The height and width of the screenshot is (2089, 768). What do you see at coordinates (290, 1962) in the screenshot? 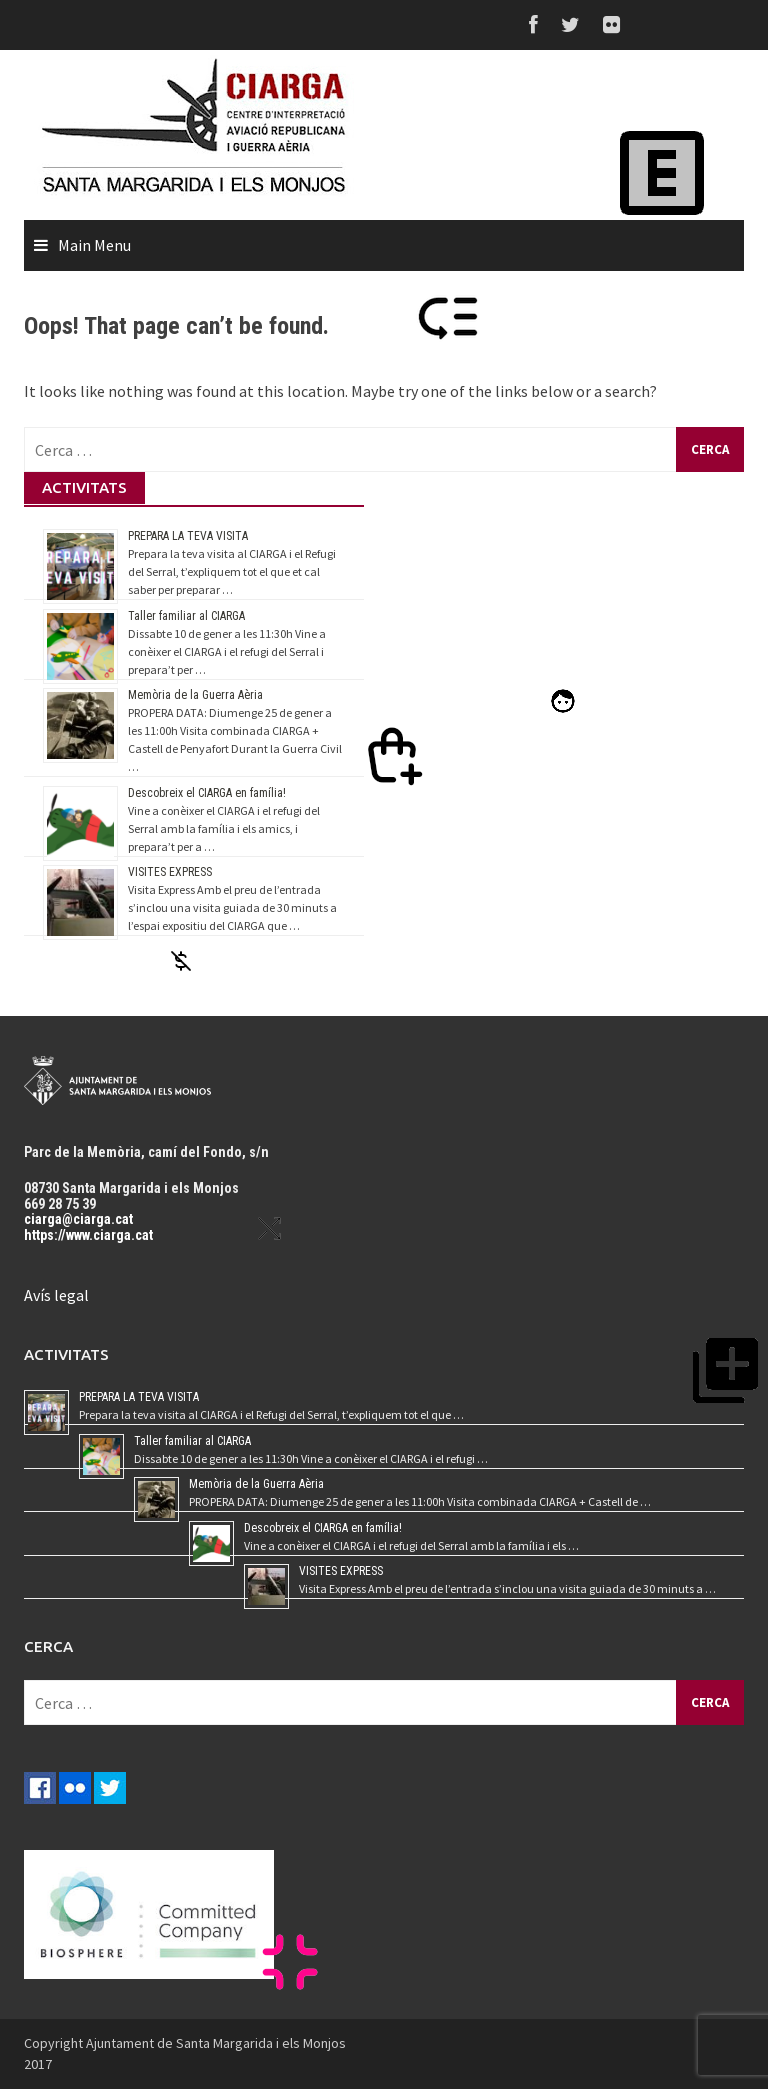
I see `minimize or collapse the current window` at bounding box center [290, 1962].